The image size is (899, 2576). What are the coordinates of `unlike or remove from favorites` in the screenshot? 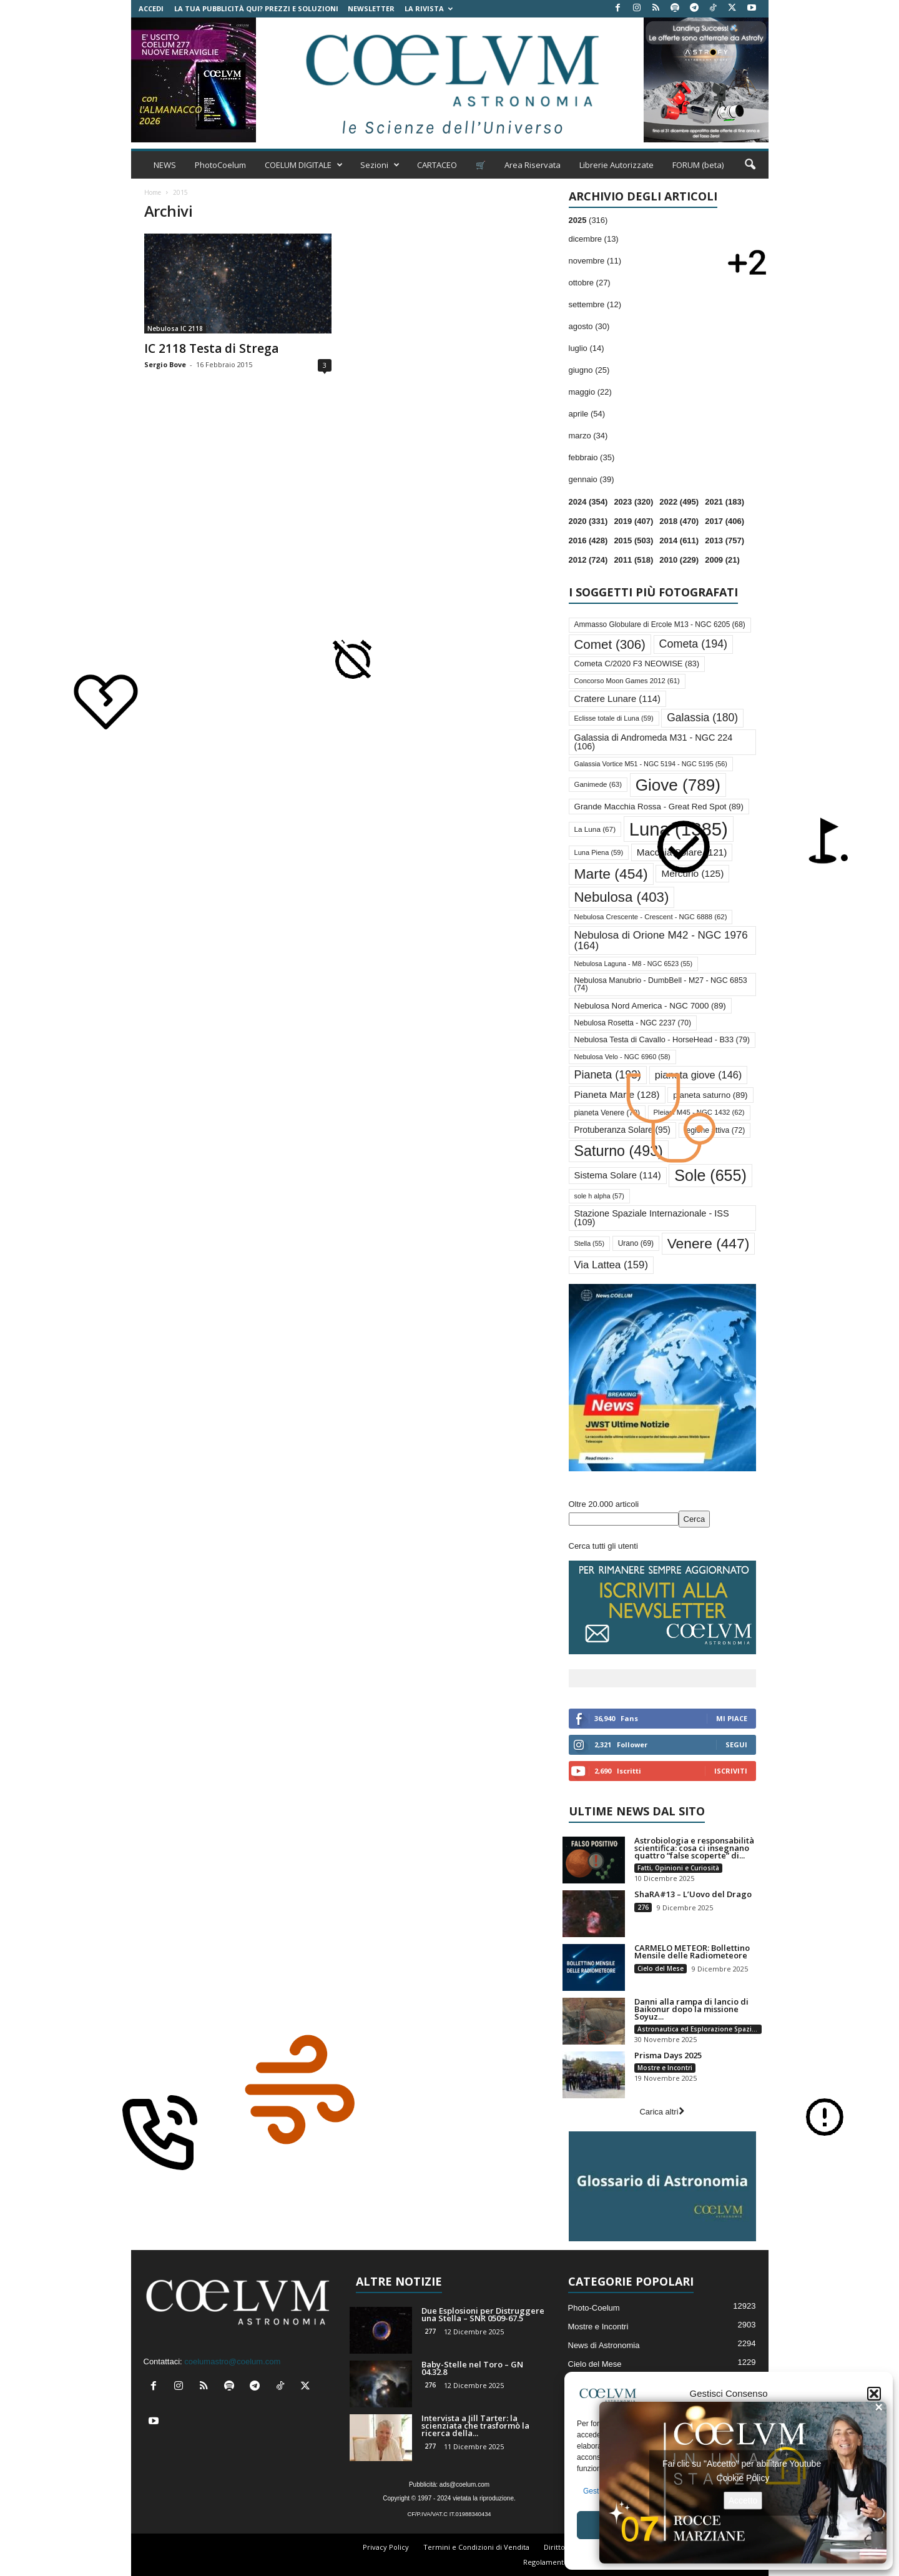 It's located at (106, 699).